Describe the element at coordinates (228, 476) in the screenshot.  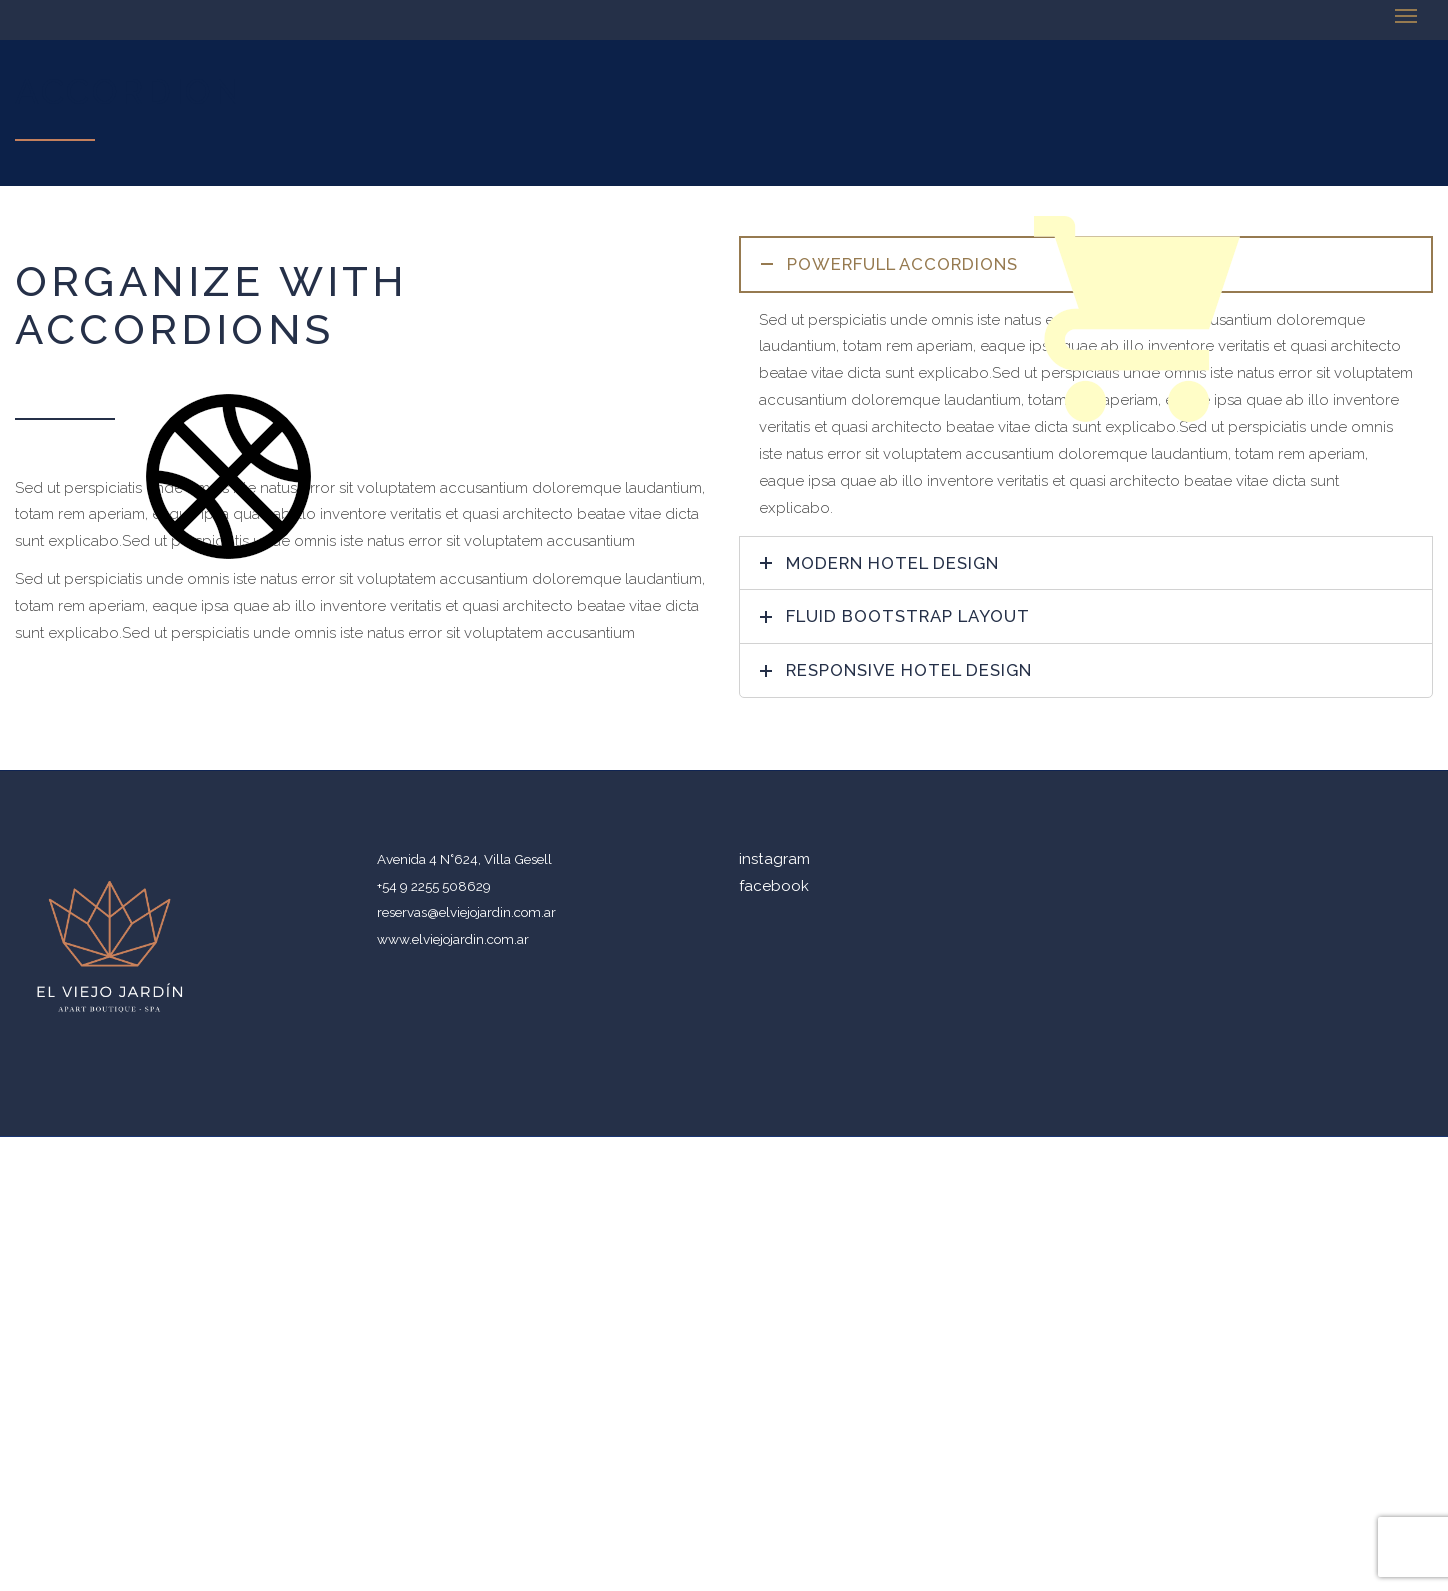
I see `access sports scores and updates` at that location.